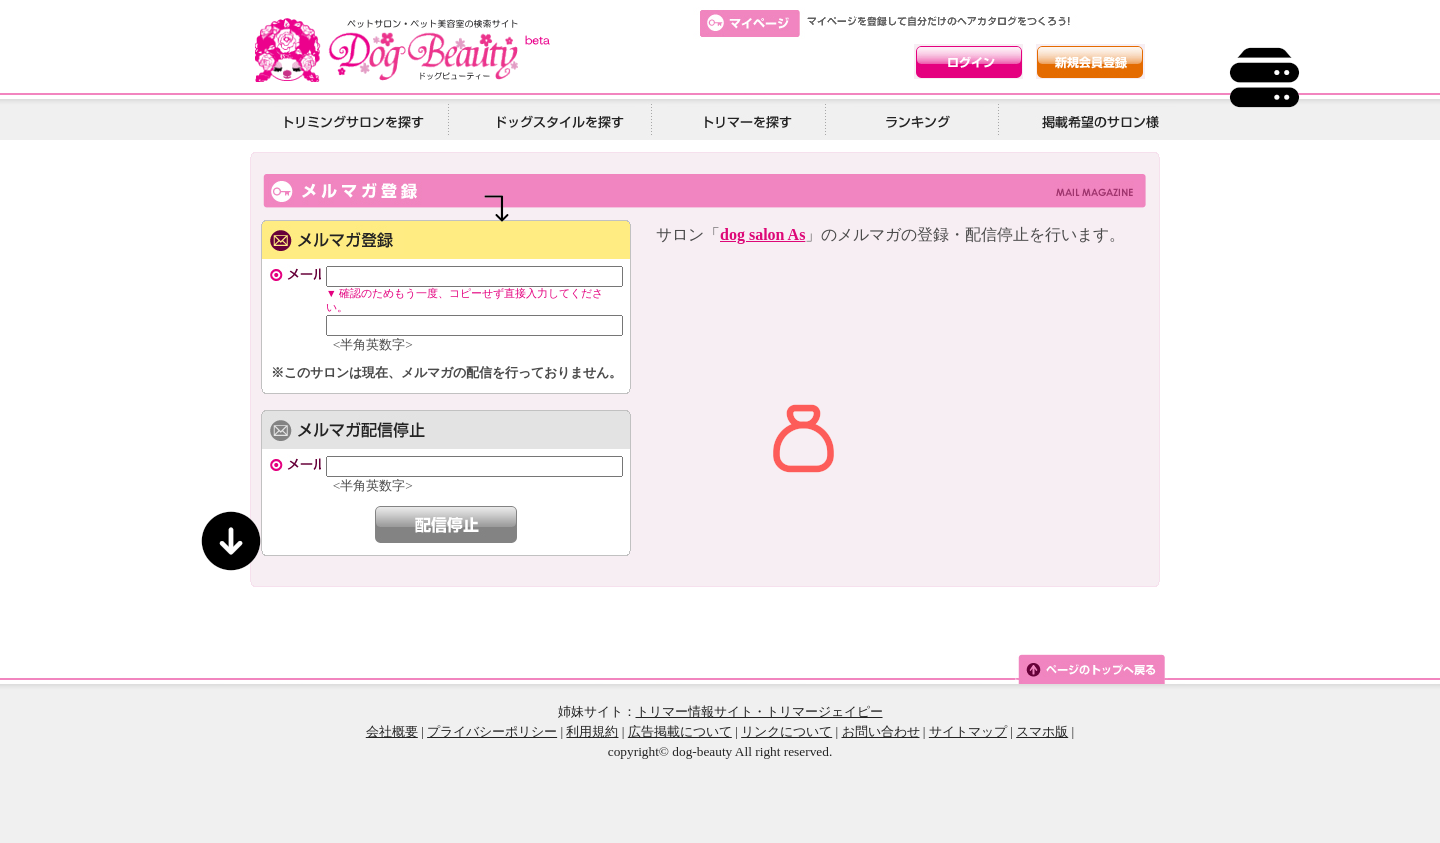 The height and width of the screenshot is (843, 1440). I want to click on navigate to the next line or section below, so click(496, 208).